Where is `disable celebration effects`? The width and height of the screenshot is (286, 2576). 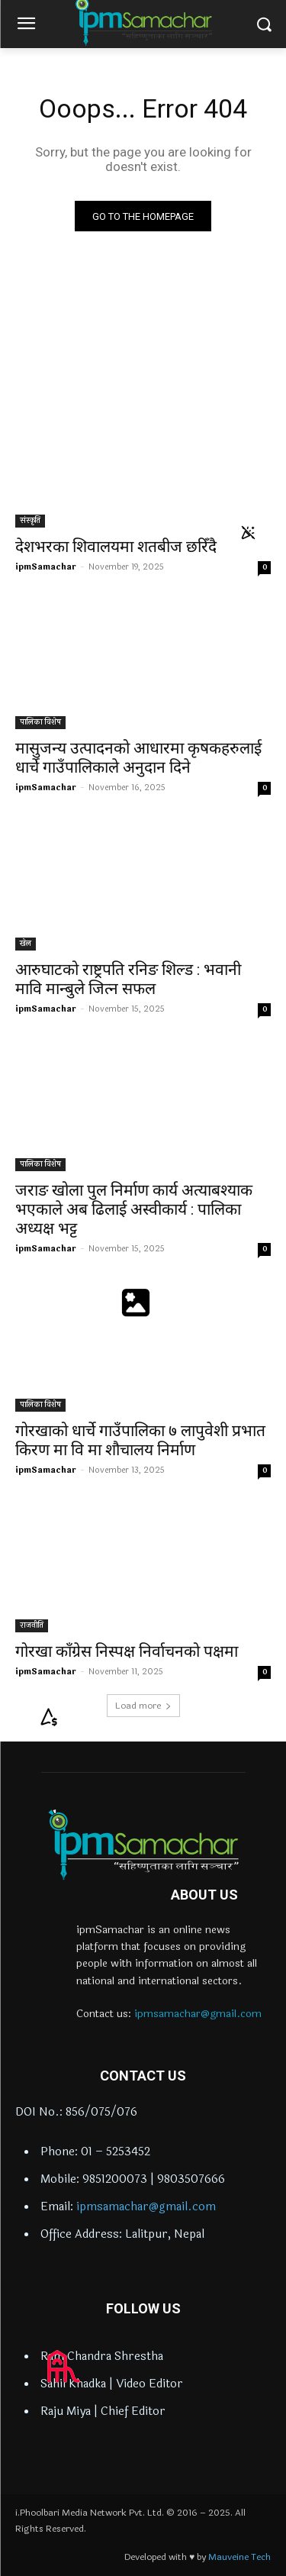
disable celebration effects is located at coordinates (248, 532).